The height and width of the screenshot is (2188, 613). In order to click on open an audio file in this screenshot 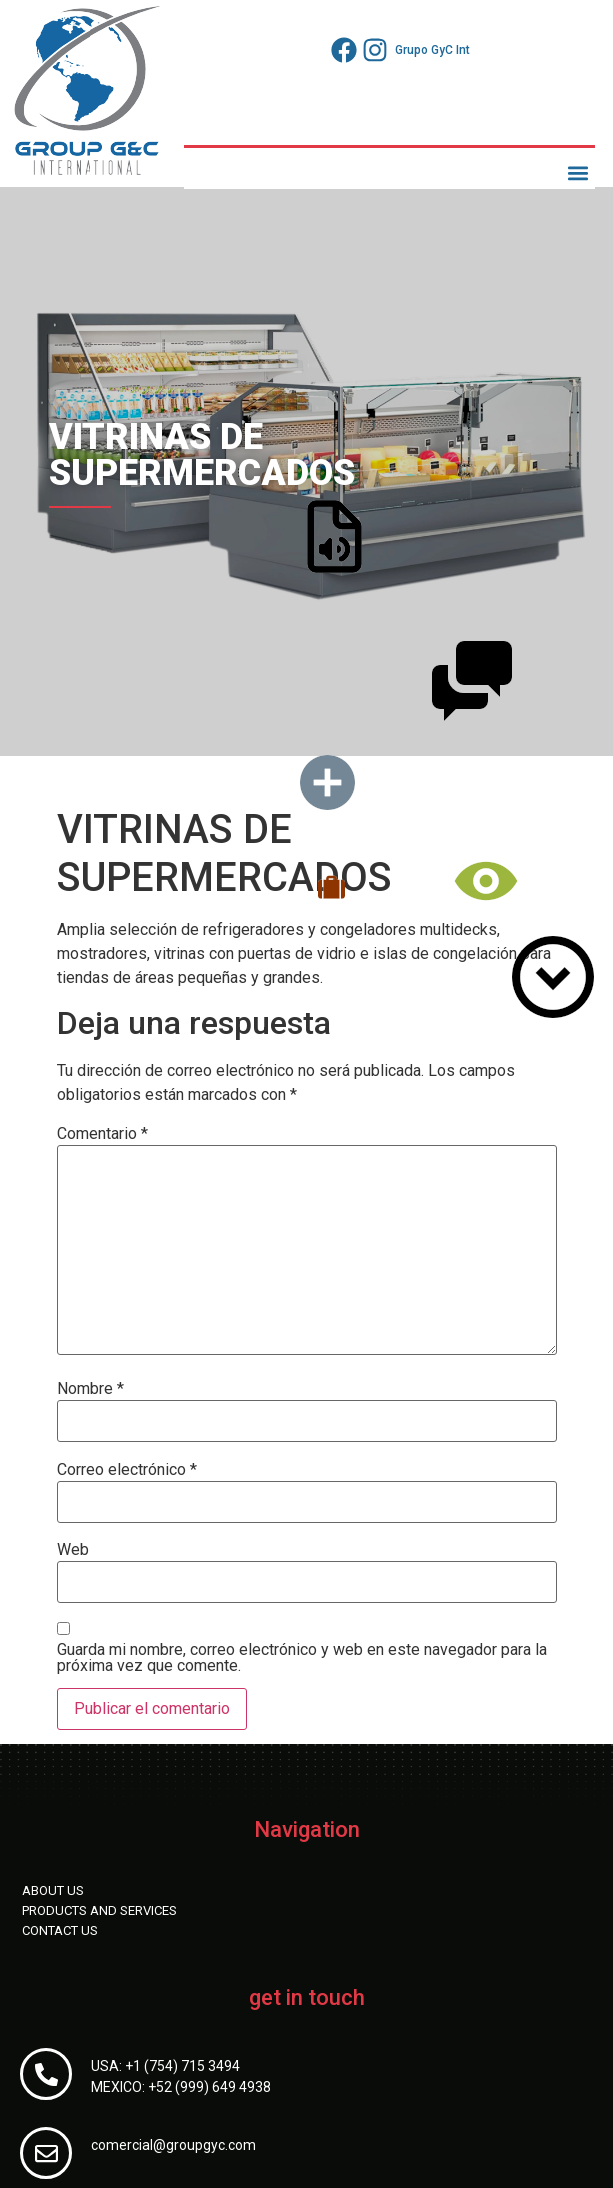, I will do `click(334, 536)`.